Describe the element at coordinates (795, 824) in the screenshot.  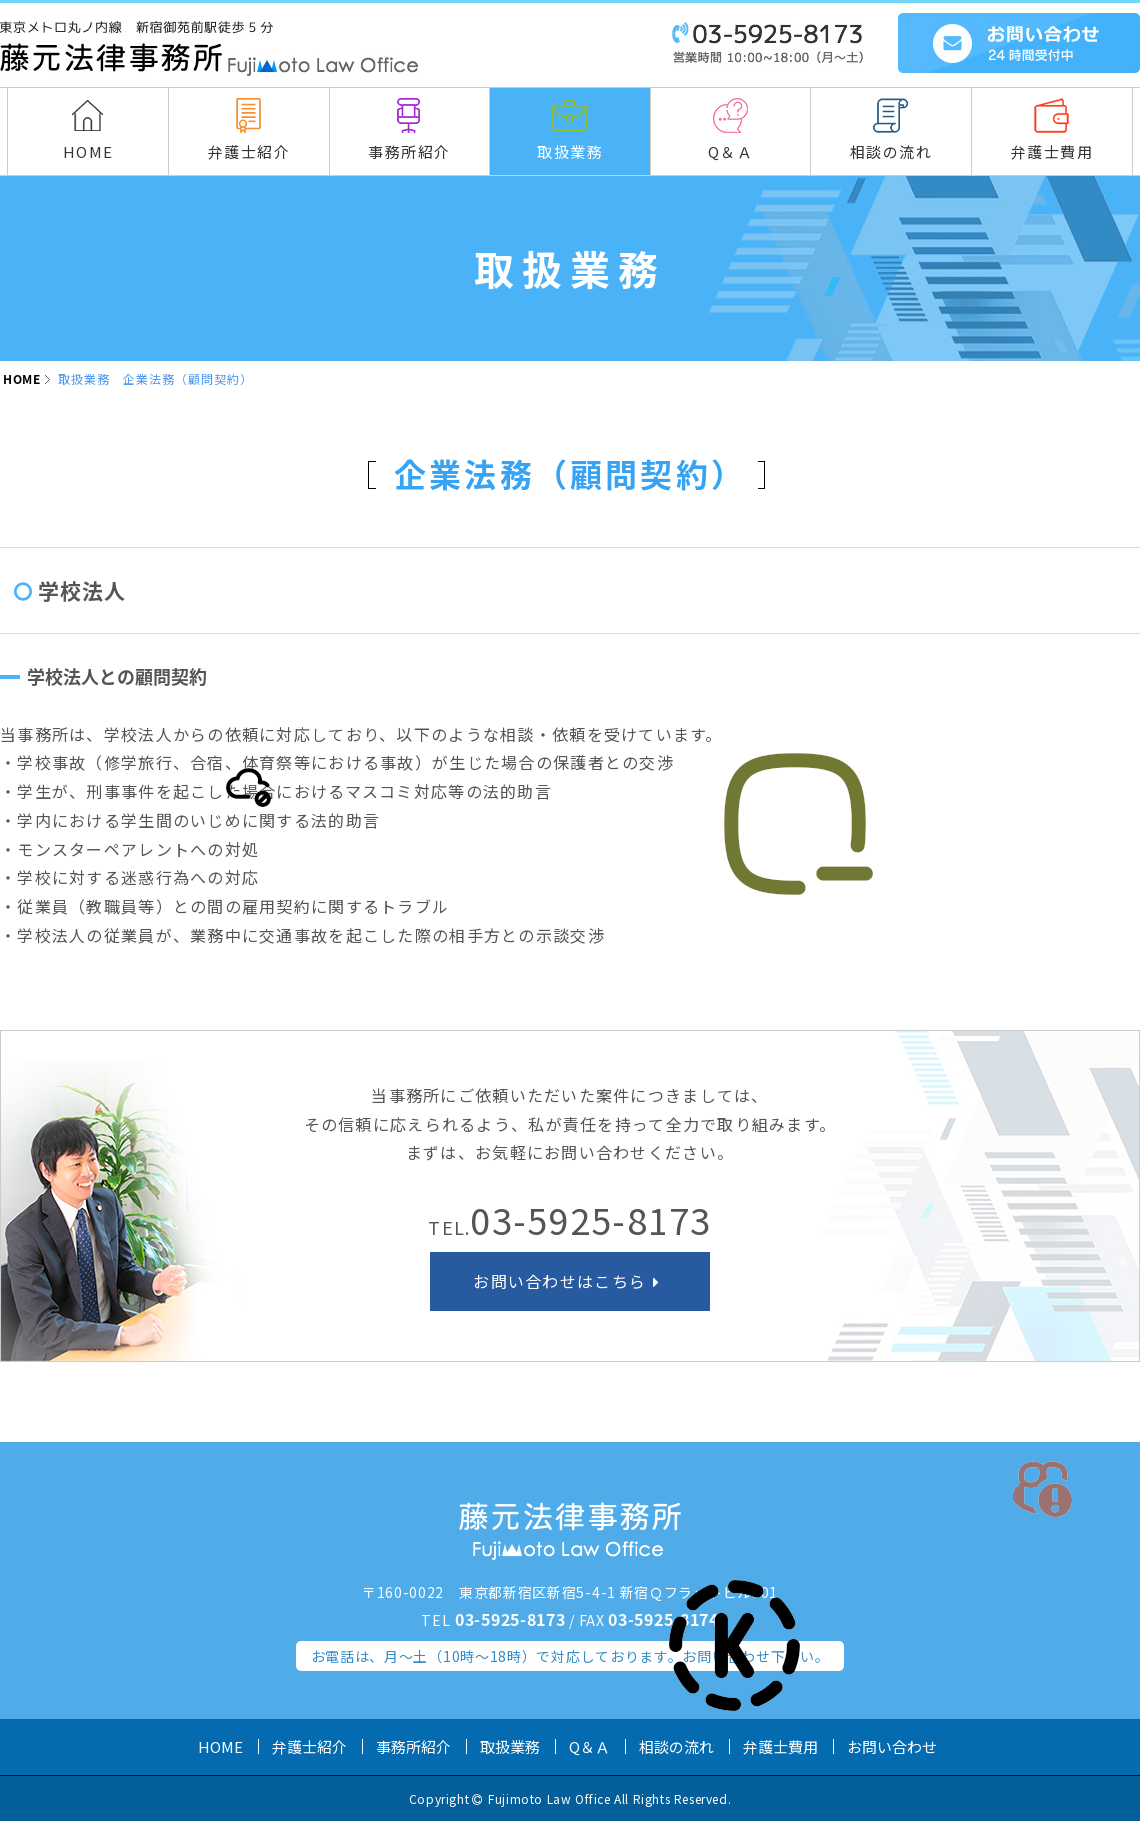
I see `remove item from selection` at that location.